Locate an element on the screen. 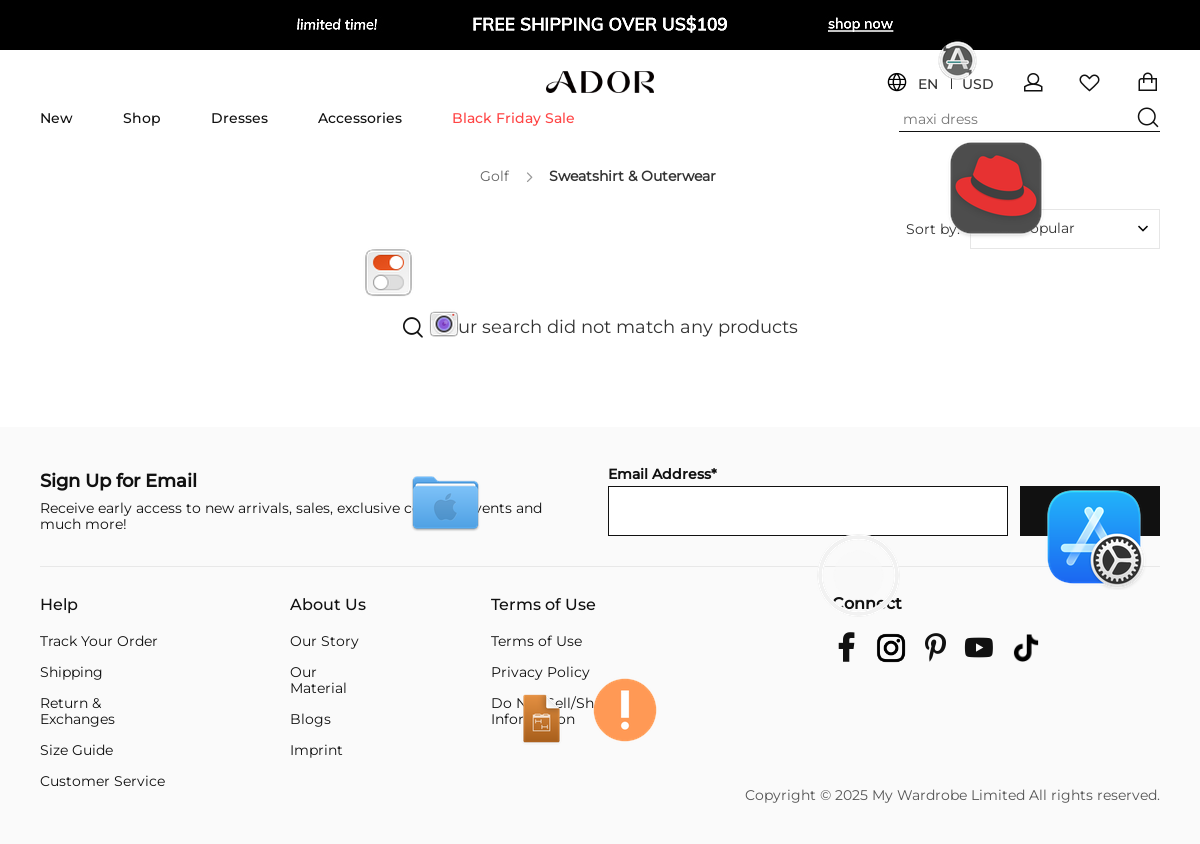 The image size is (1200, 844). indicates a paused or inactive download/upload process is located at coordinates (858, 575).